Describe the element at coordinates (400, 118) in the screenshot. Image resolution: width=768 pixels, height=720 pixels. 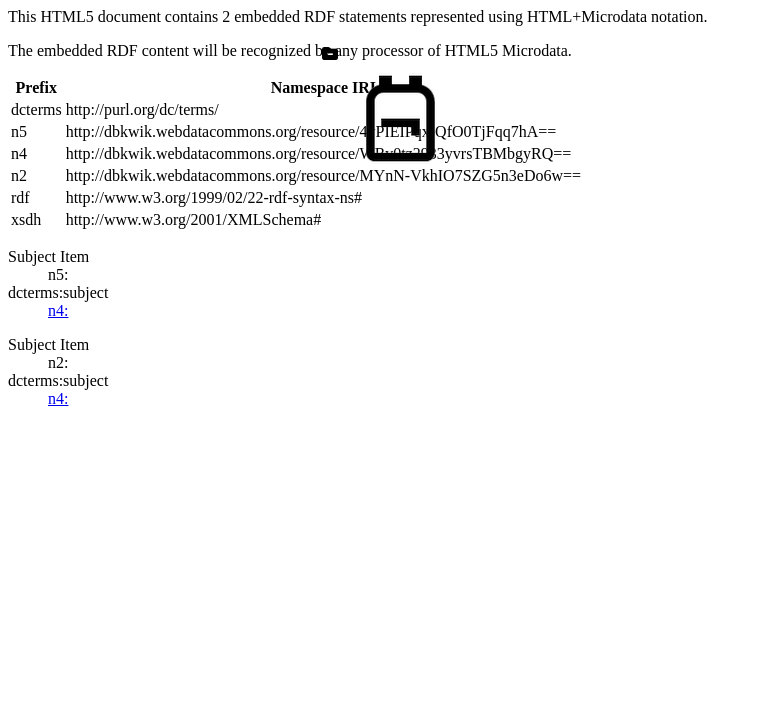
I see `access your backpack or inventory` at that location.